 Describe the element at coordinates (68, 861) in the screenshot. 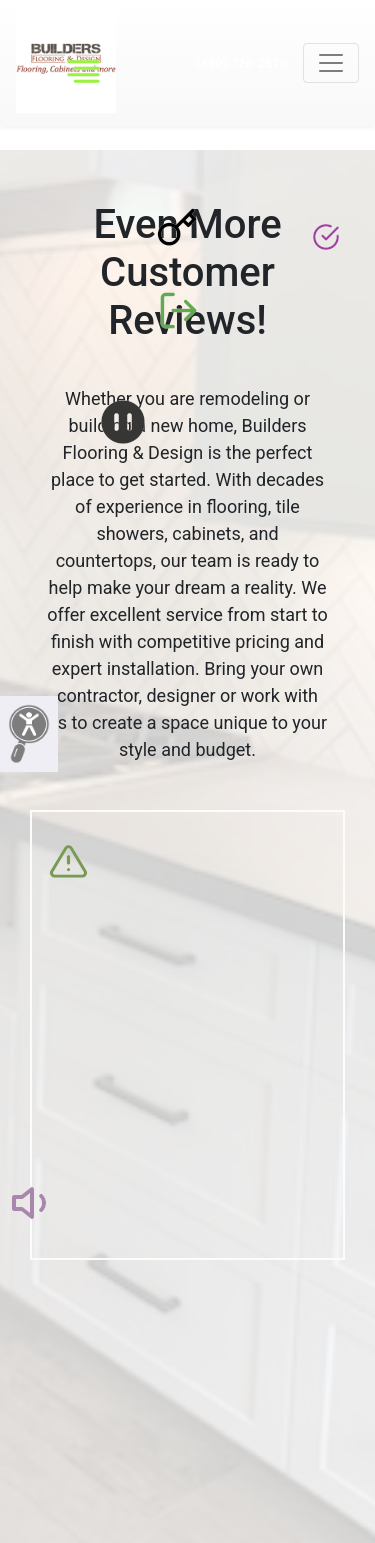

I see `warning or caution indicator` at that location.